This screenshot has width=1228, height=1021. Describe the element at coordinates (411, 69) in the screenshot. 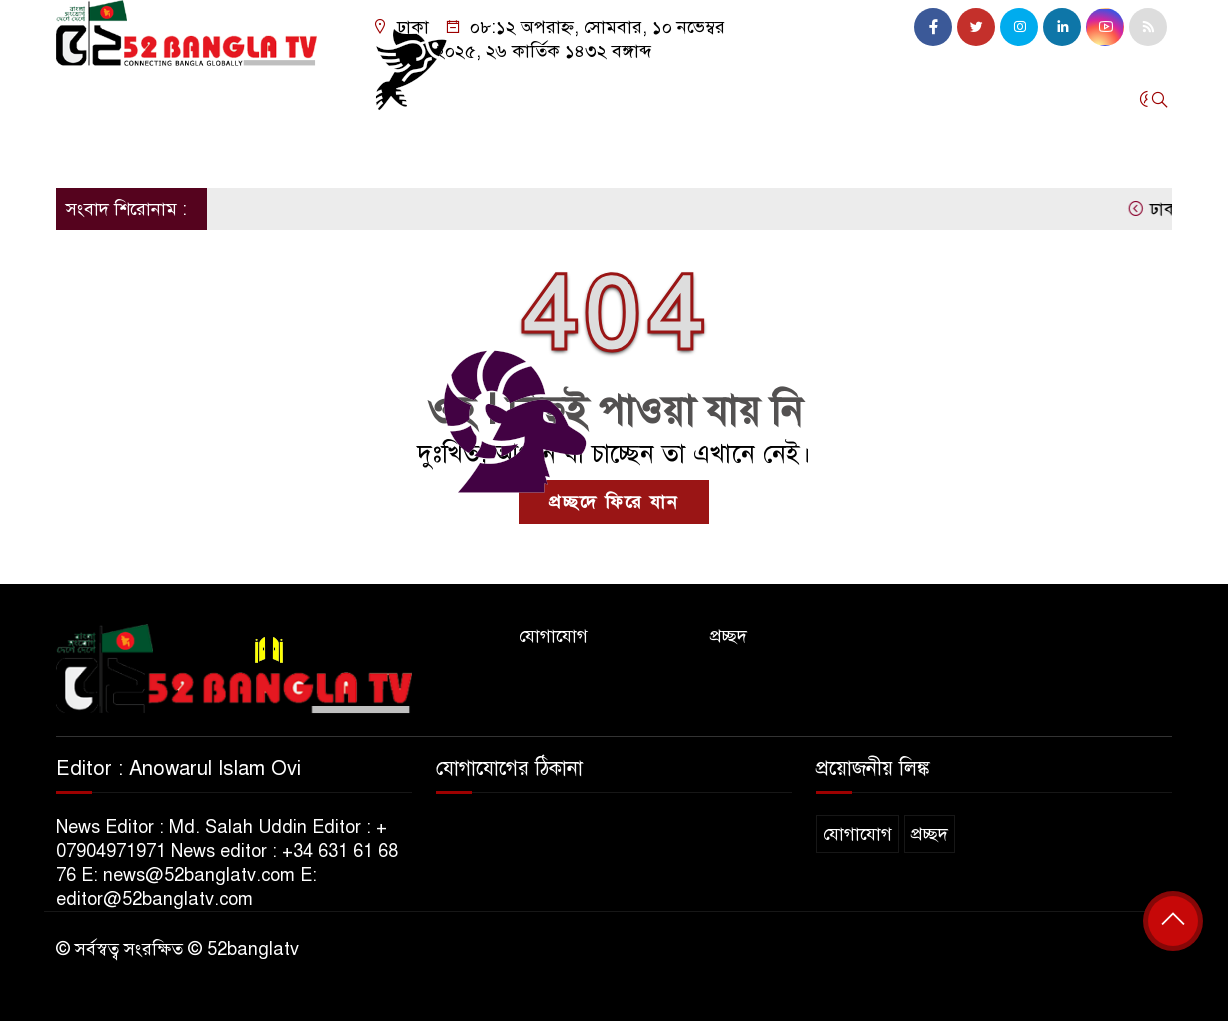

I see `flying trout creature in a fantasy game` at that location.